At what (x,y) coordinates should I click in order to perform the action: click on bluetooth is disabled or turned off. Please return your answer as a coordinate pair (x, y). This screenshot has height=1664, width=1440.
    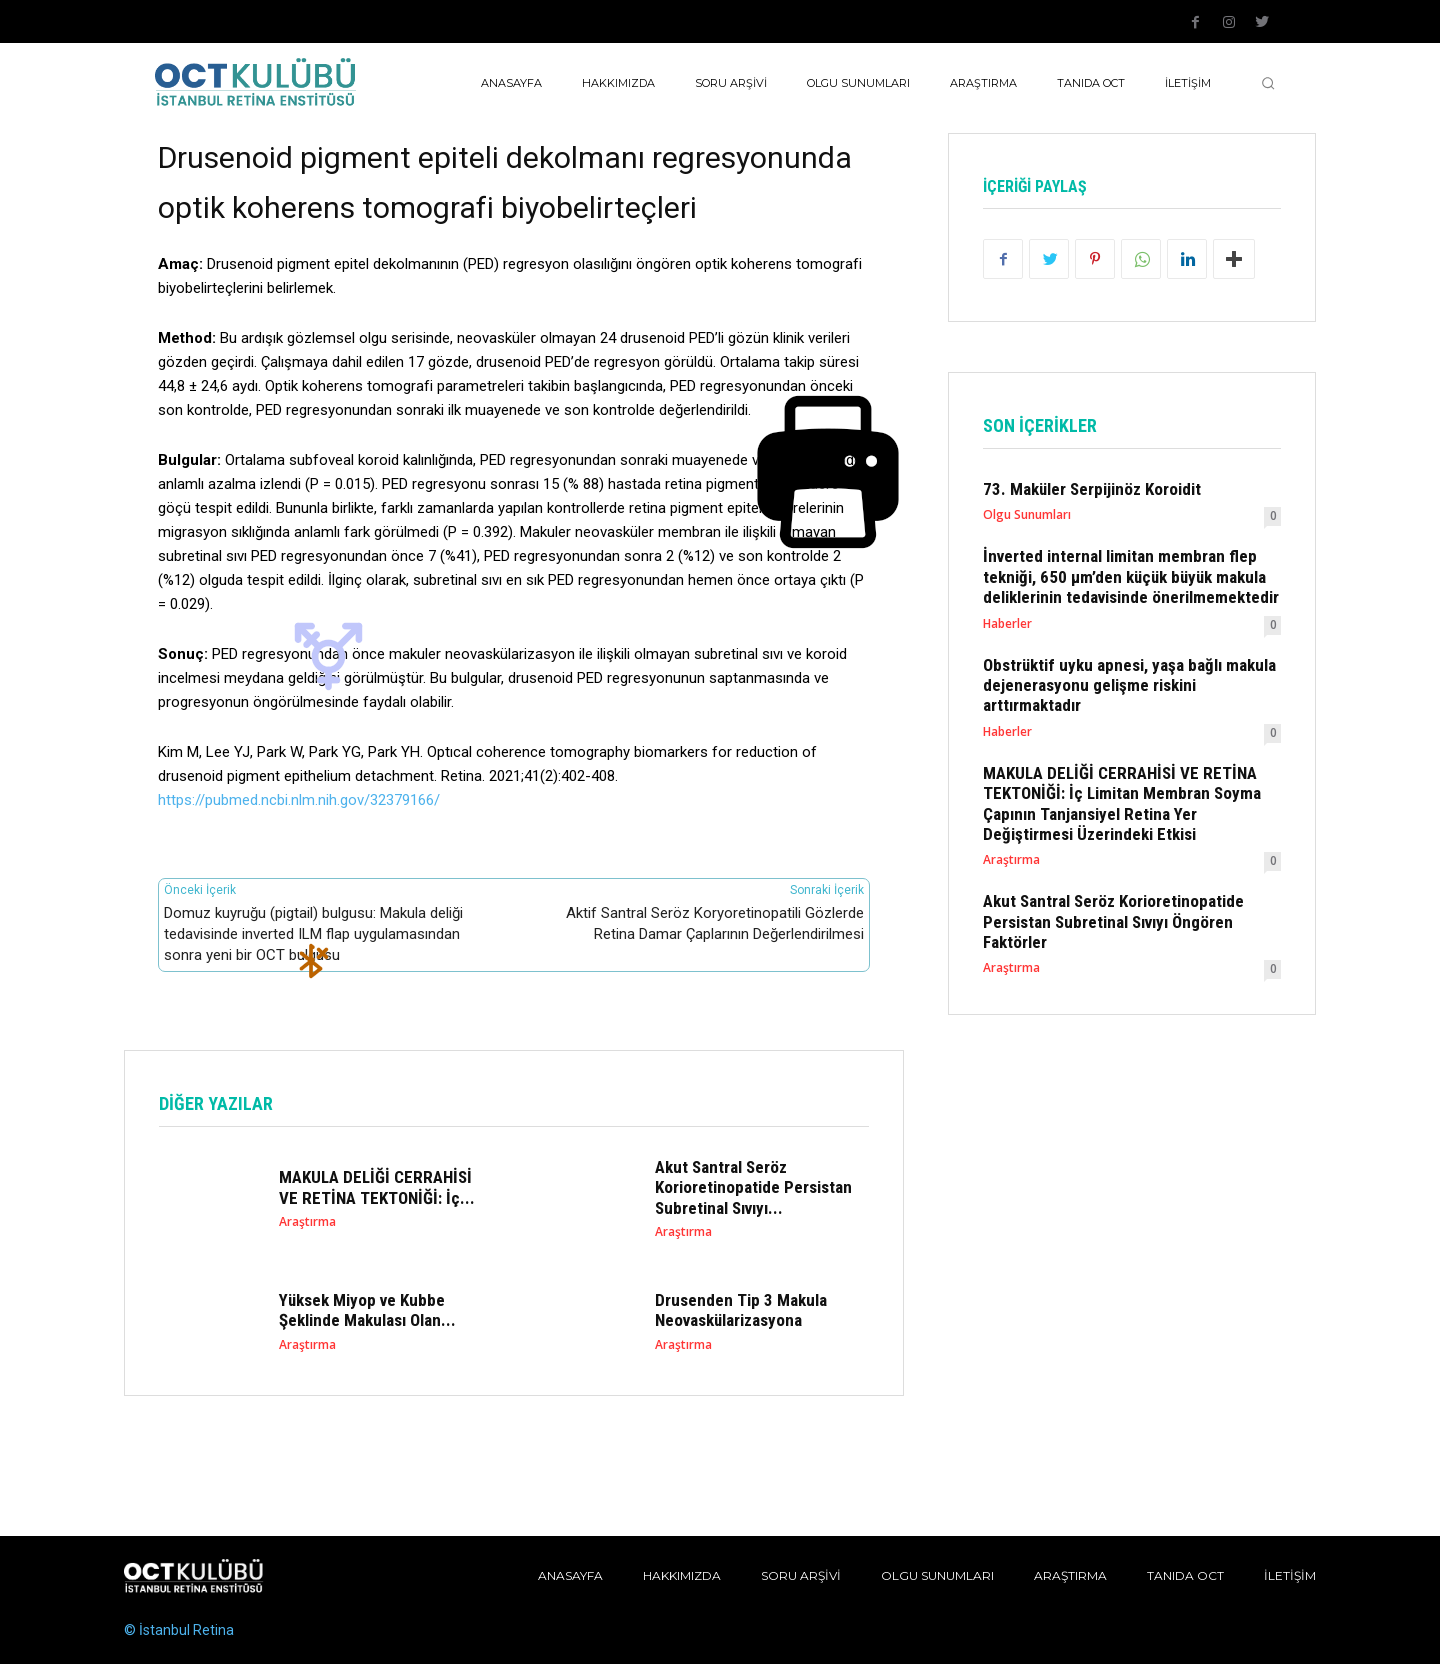
    Looking at the image, I should click on (311, 961).